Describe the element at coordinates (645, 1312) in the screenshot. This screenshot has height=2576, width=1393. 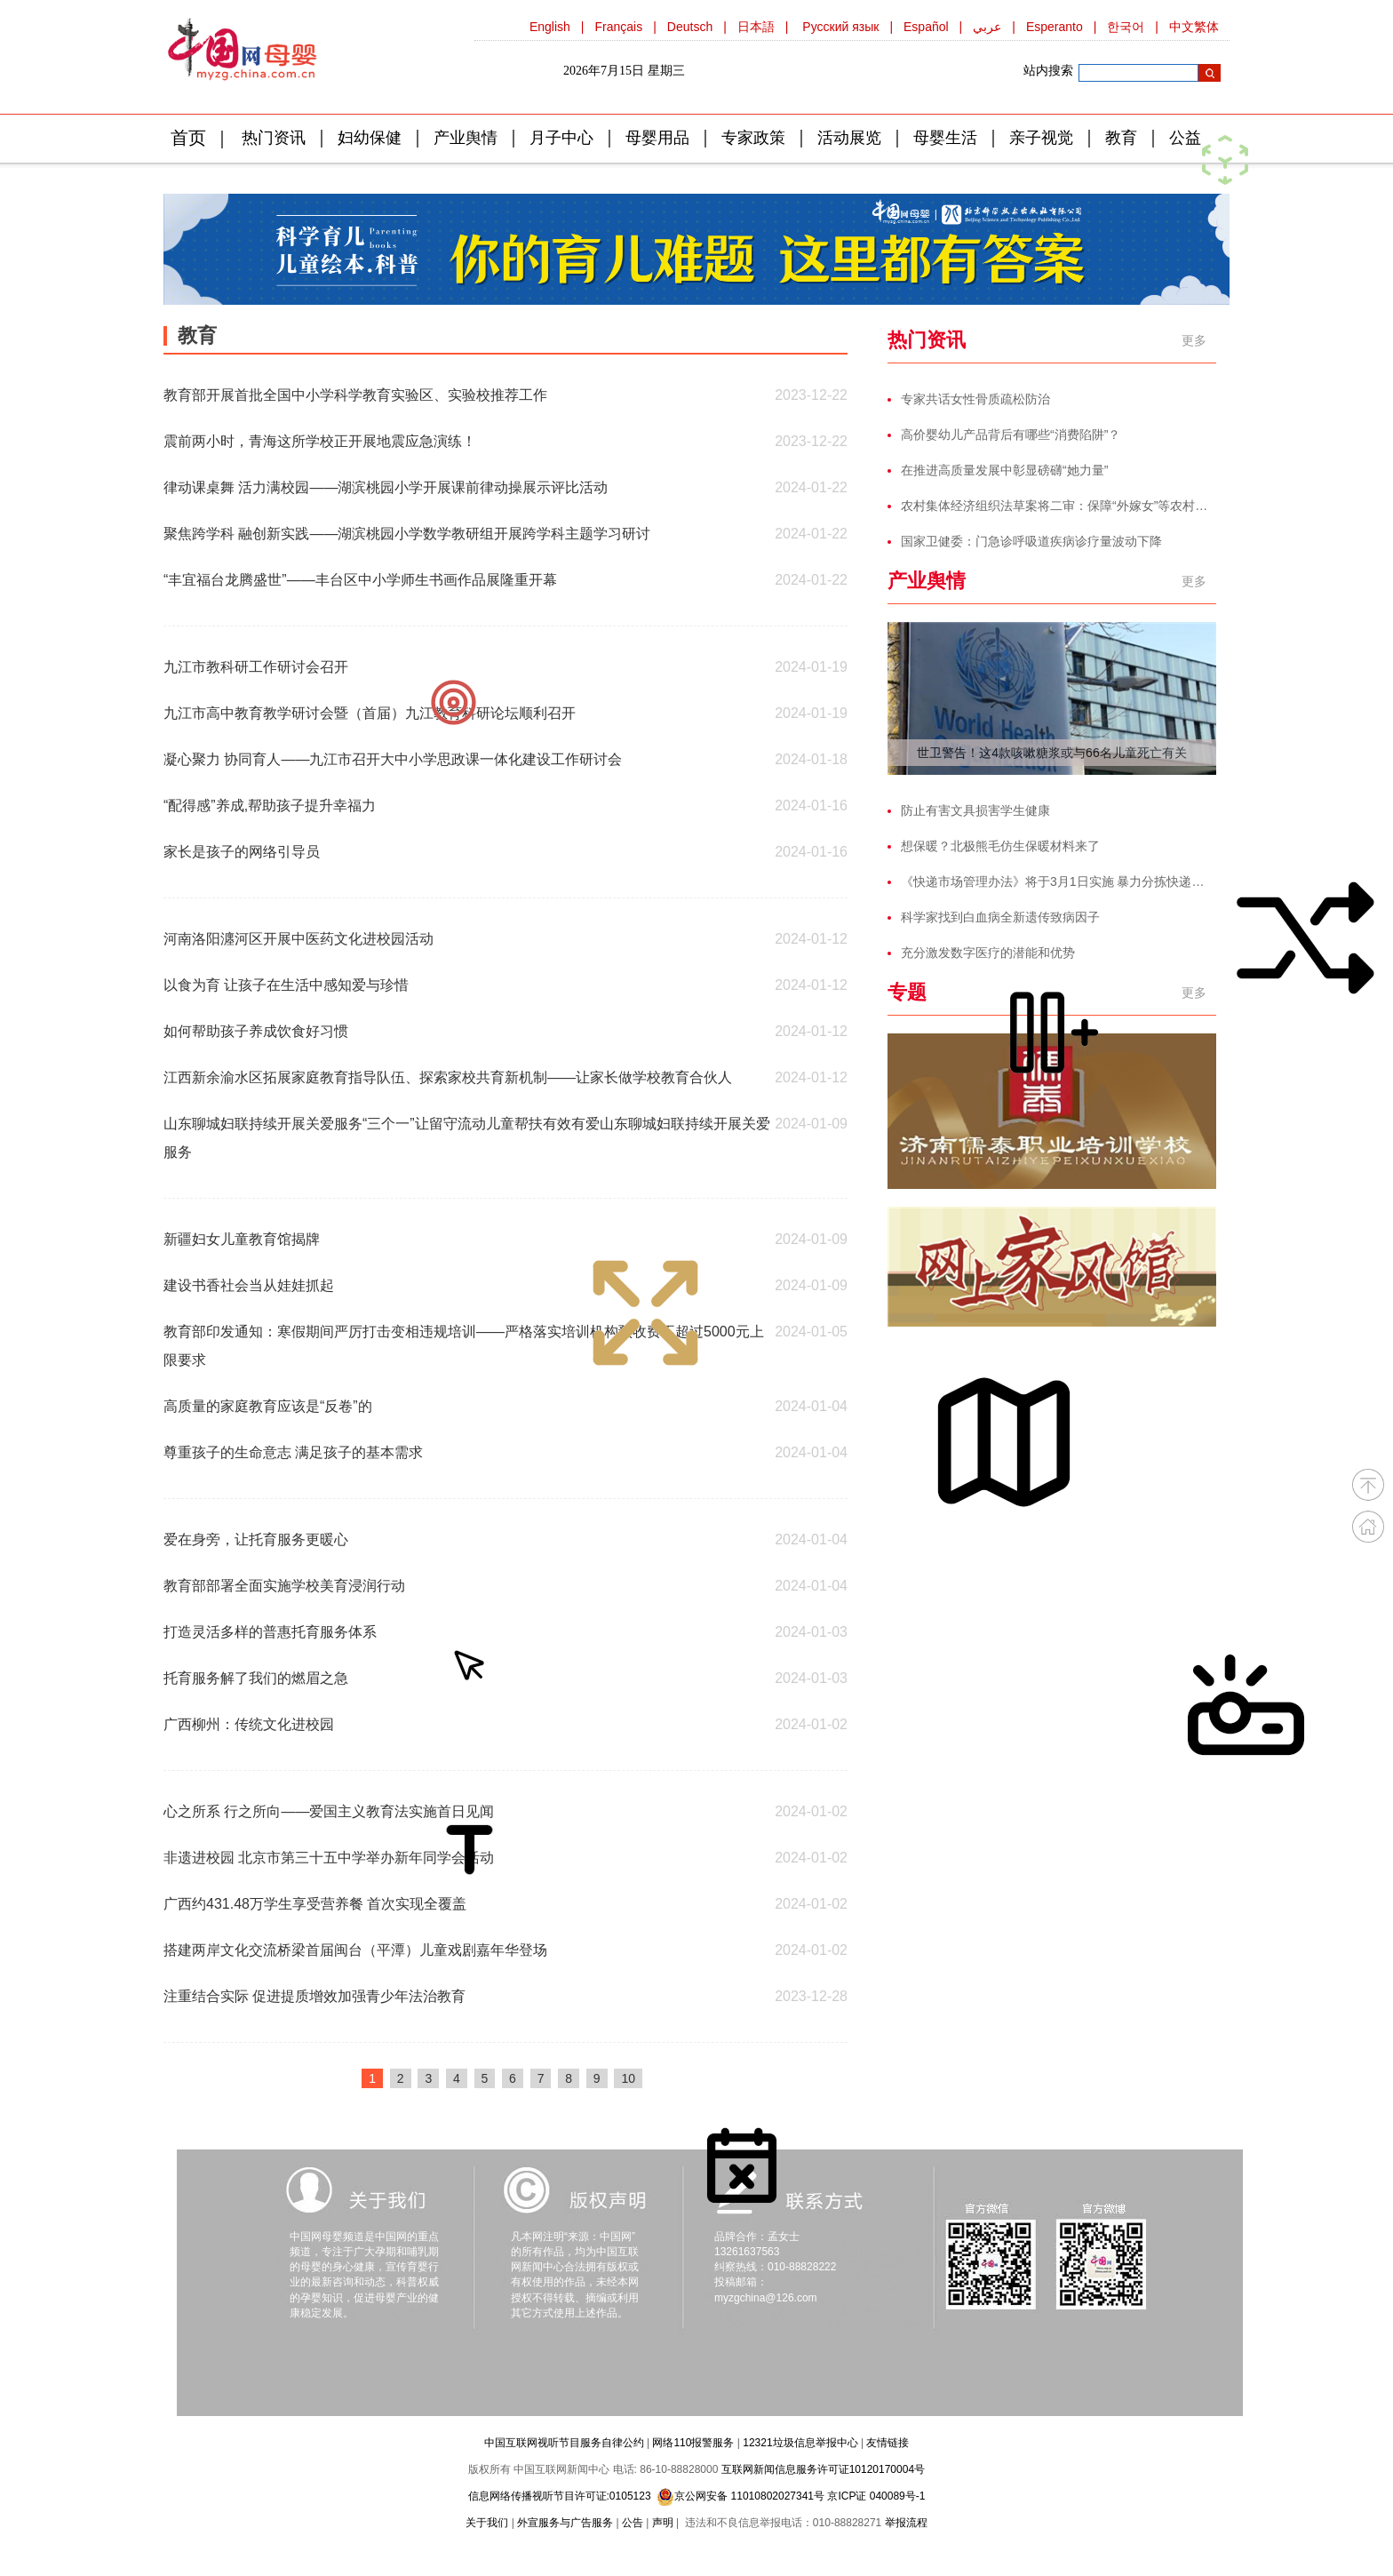
I see `expand to fullscreen mode` at that location.